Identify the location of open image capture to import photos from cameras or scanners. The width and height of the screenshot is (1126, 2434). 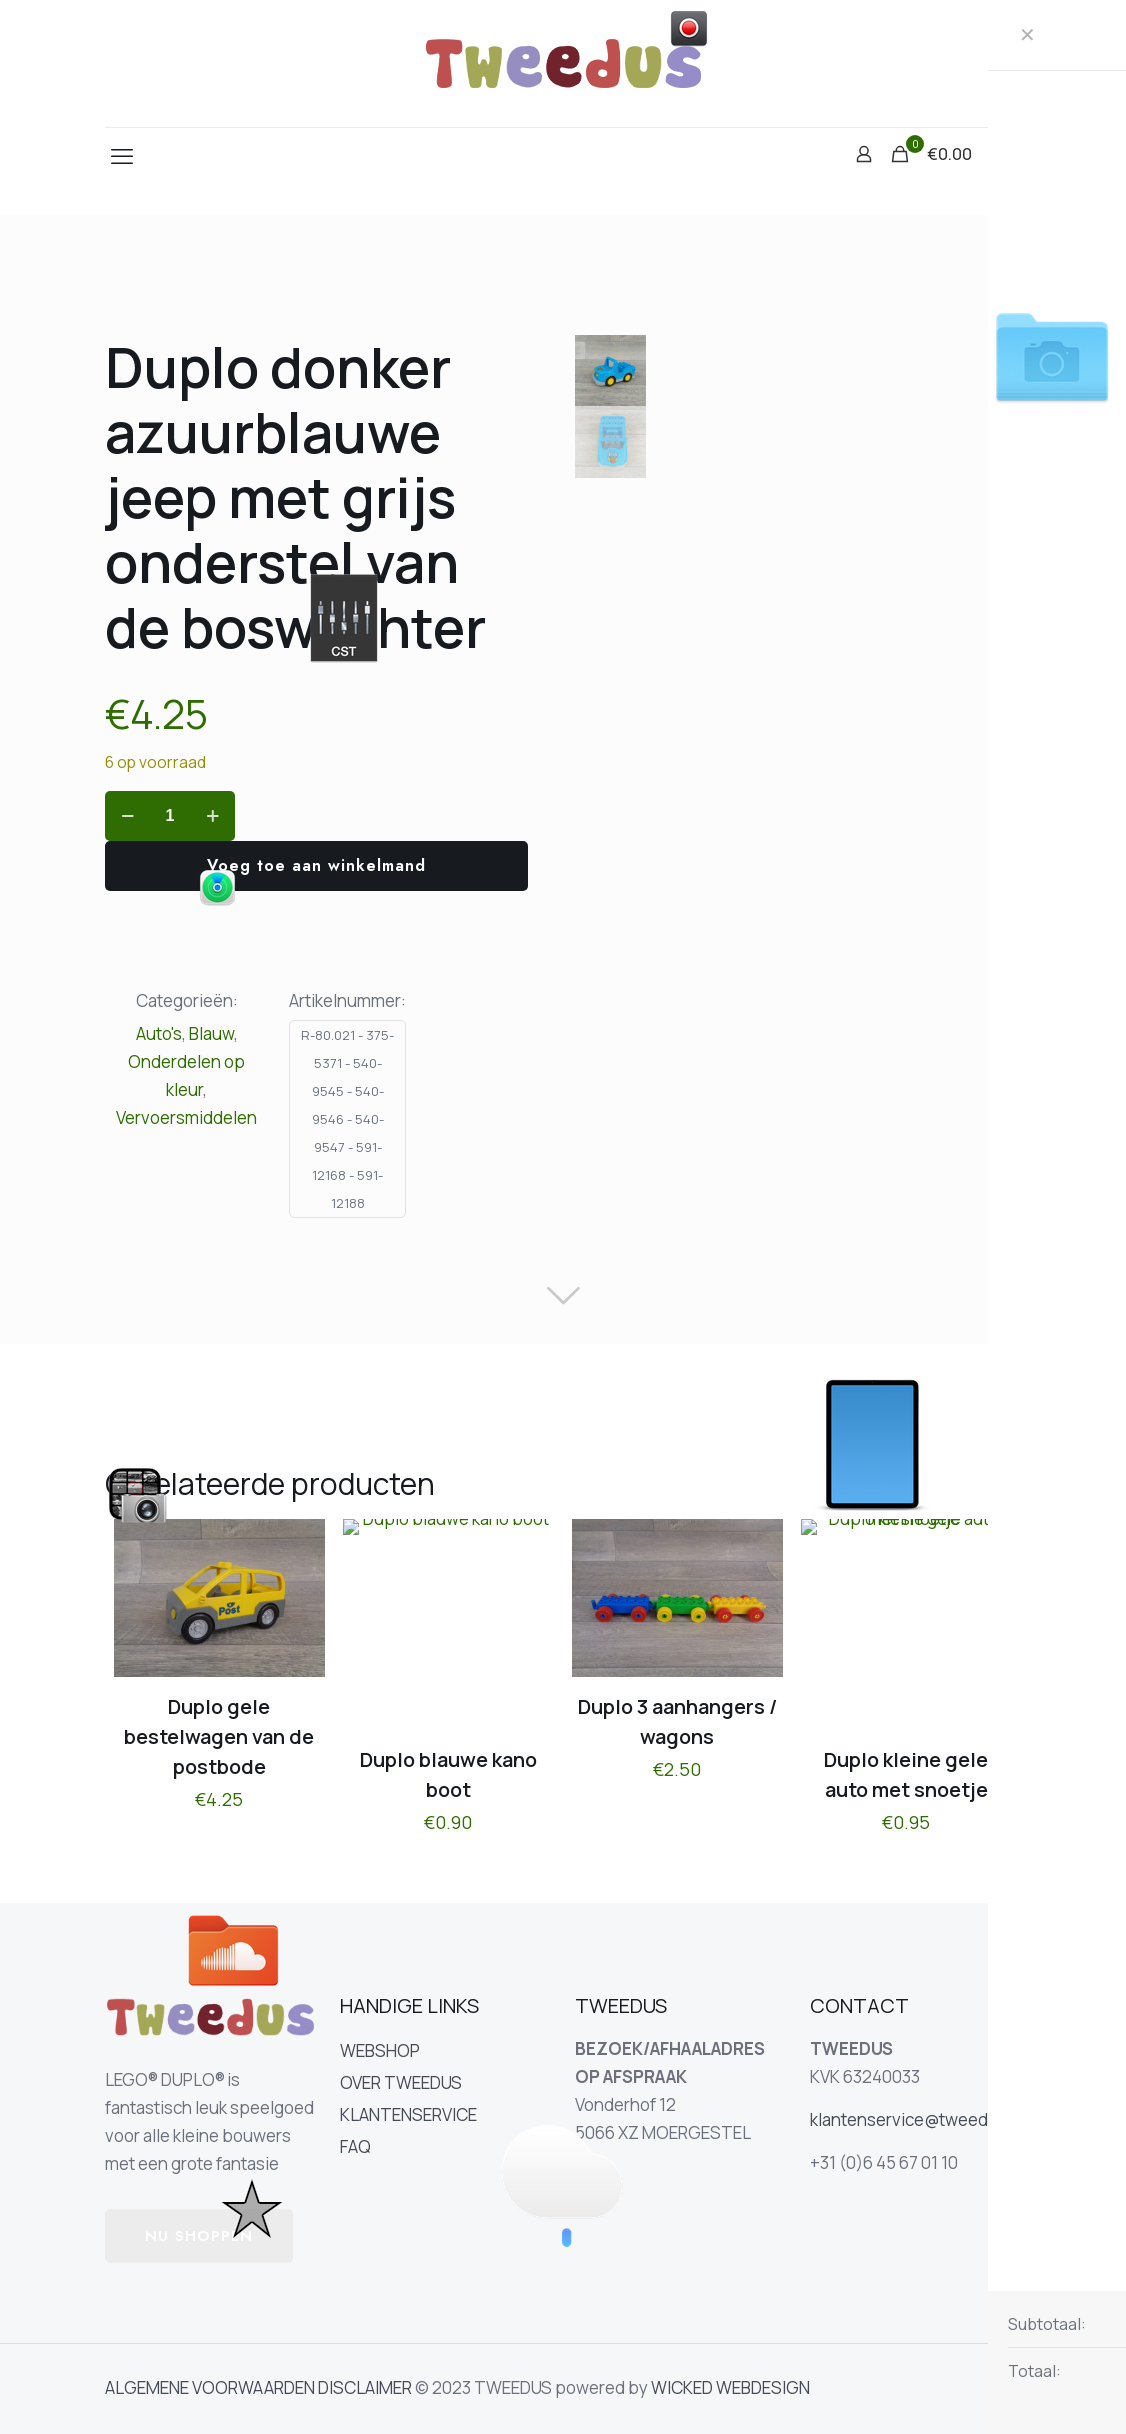
(135, 1494).